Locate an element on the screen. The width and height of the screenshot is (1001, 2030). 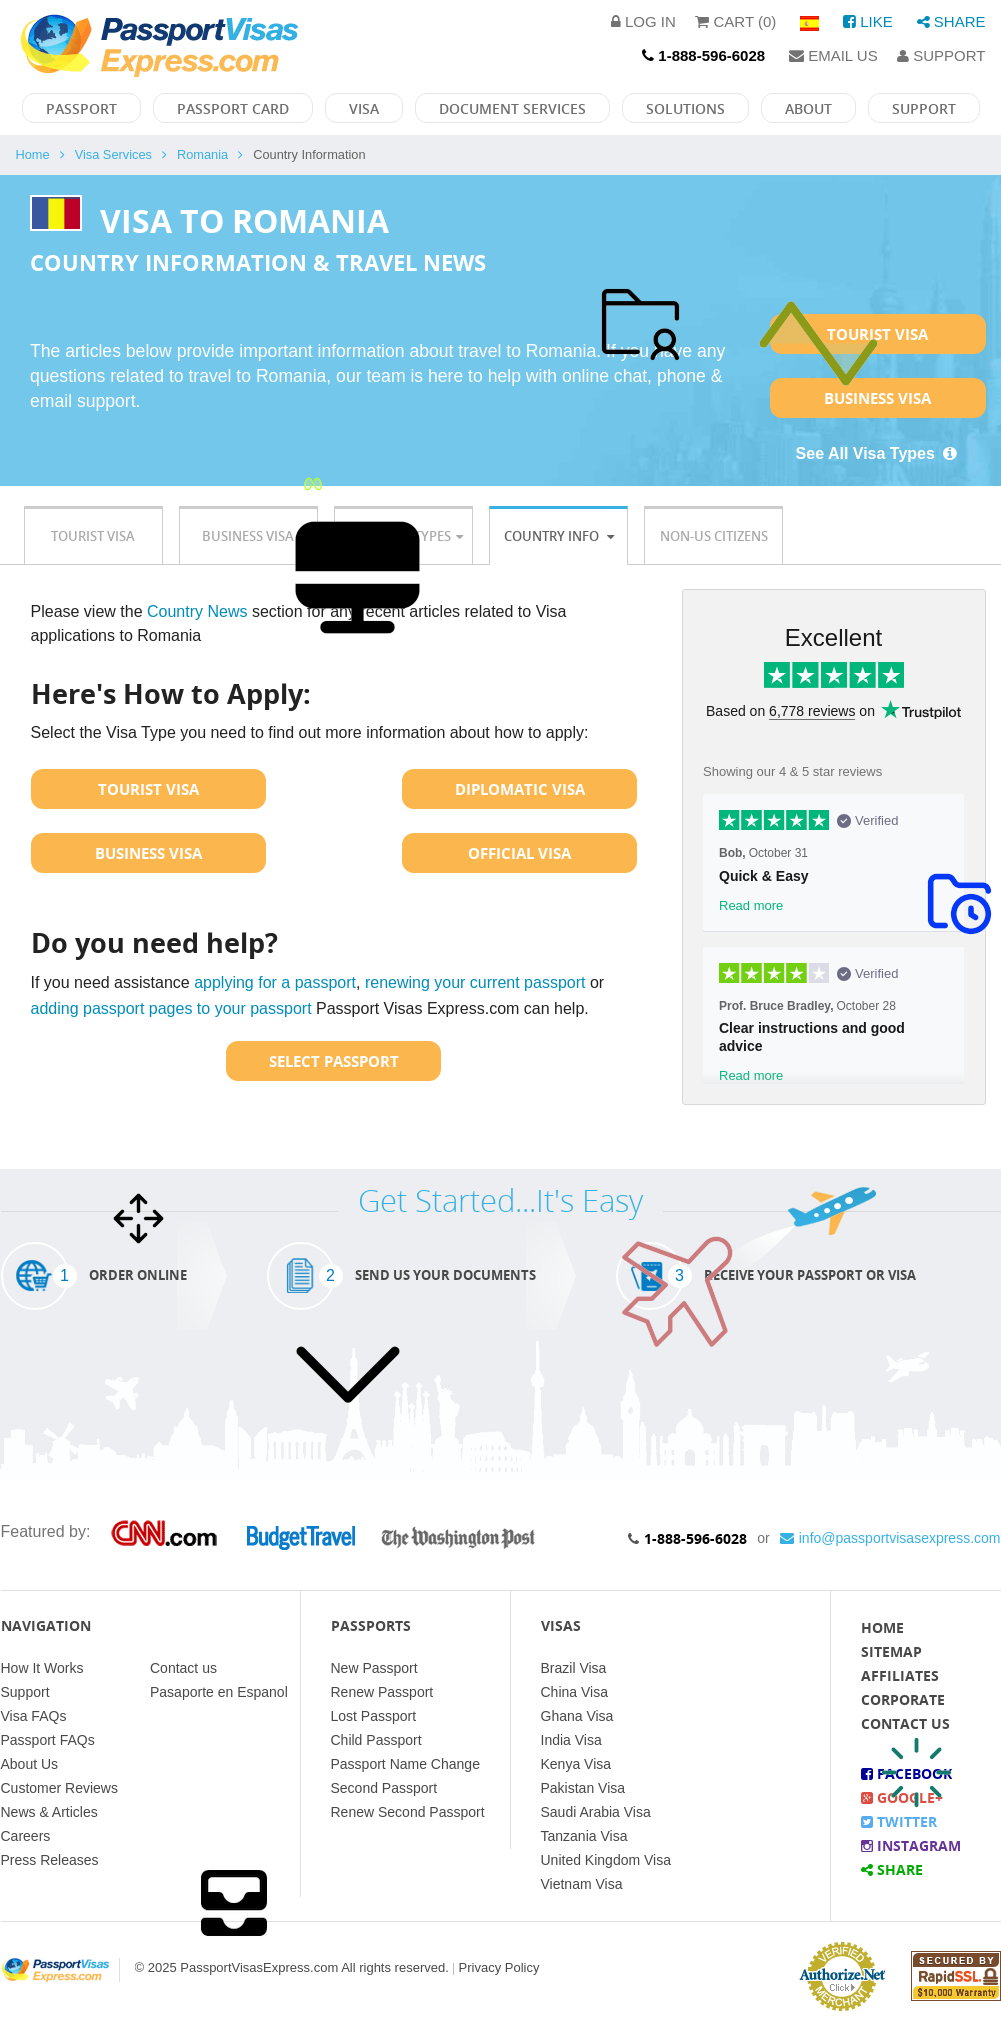
expand a dropdown menu or section is located at coordinates (348, 1370).